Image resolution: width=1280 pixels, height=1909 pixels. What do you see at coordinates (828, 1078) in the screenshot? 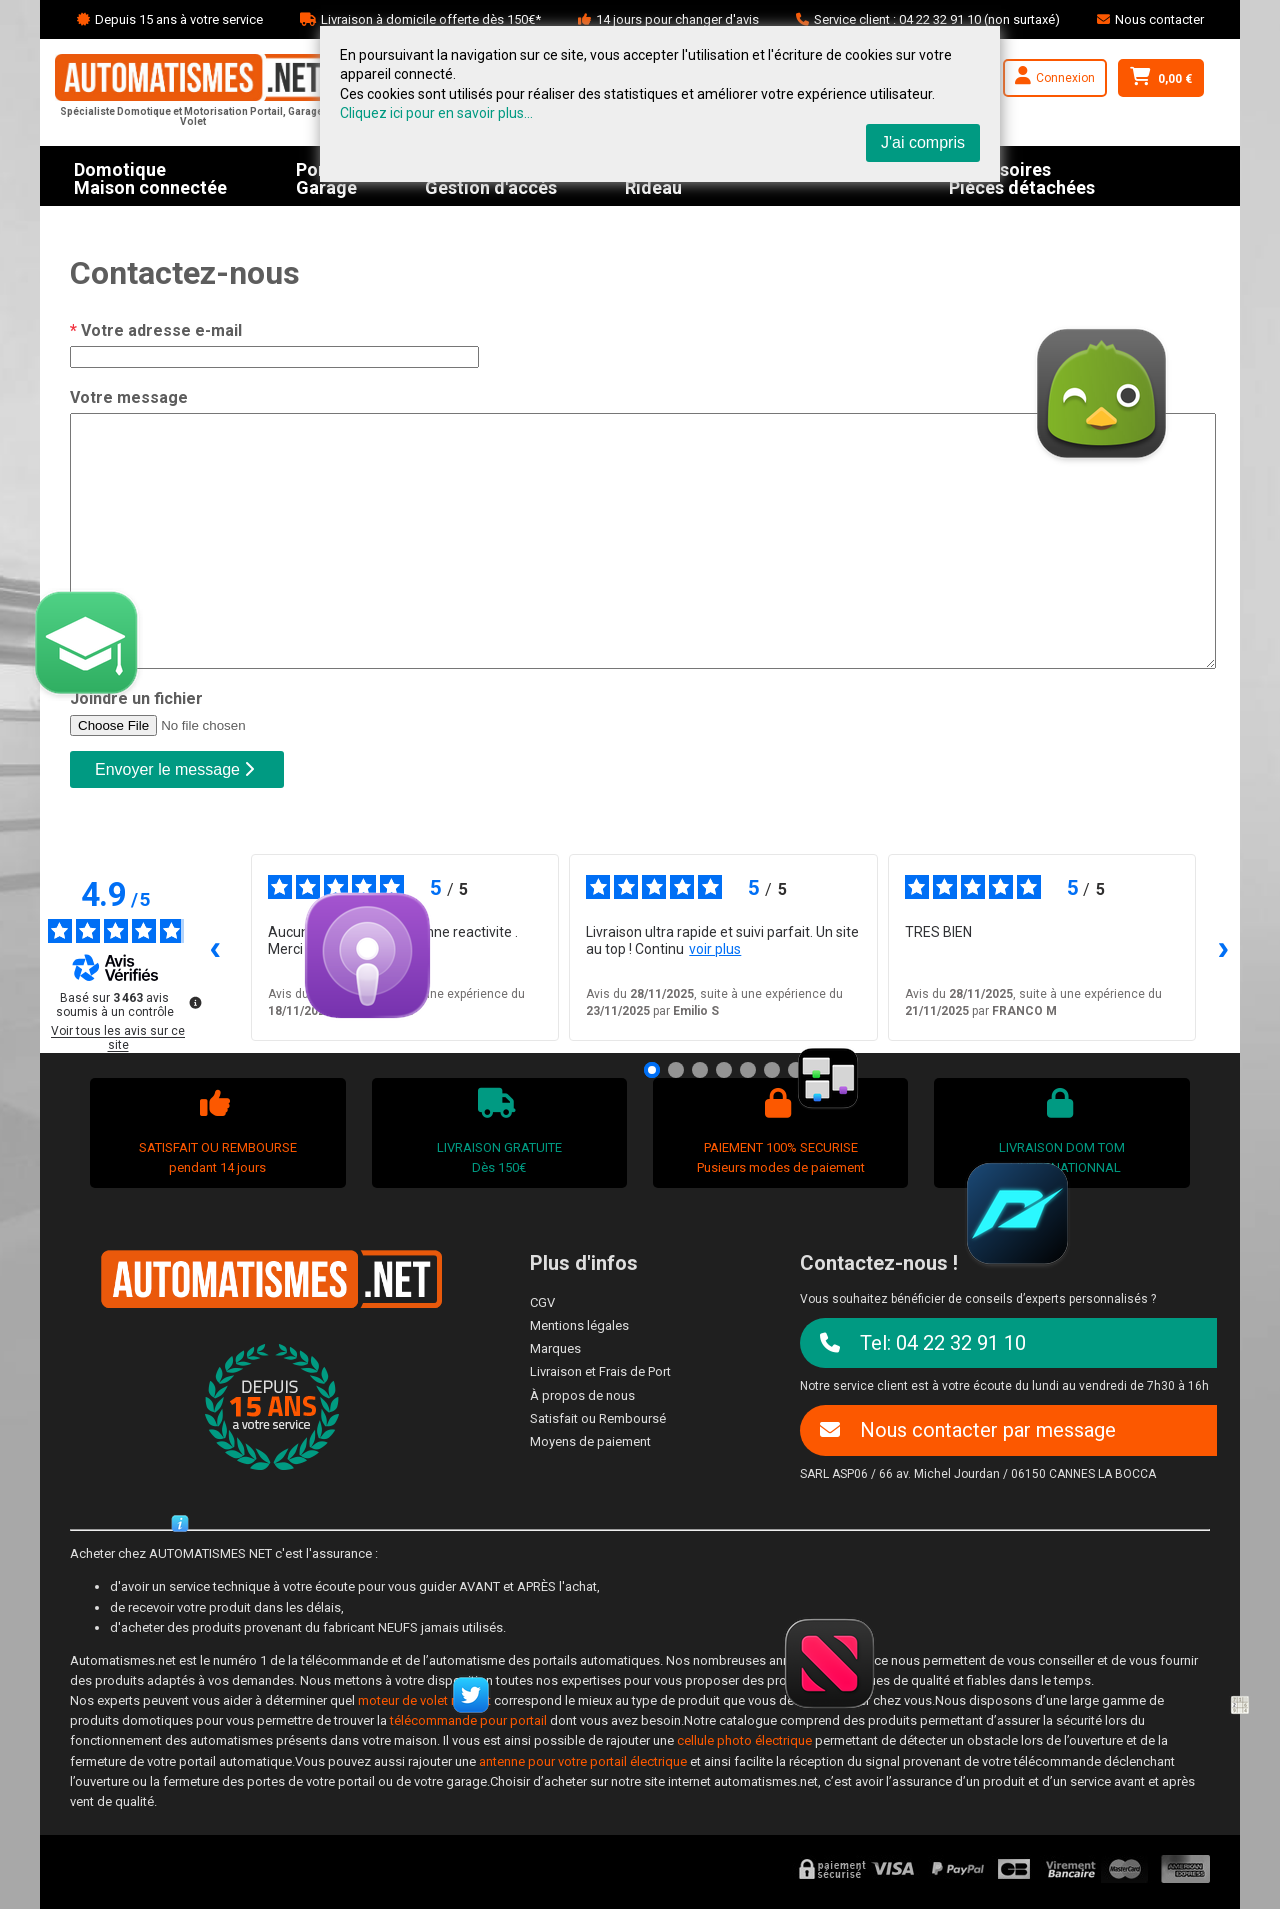
I see `open mission control to view all windows and desktops` at bounding box center [828, 1078].